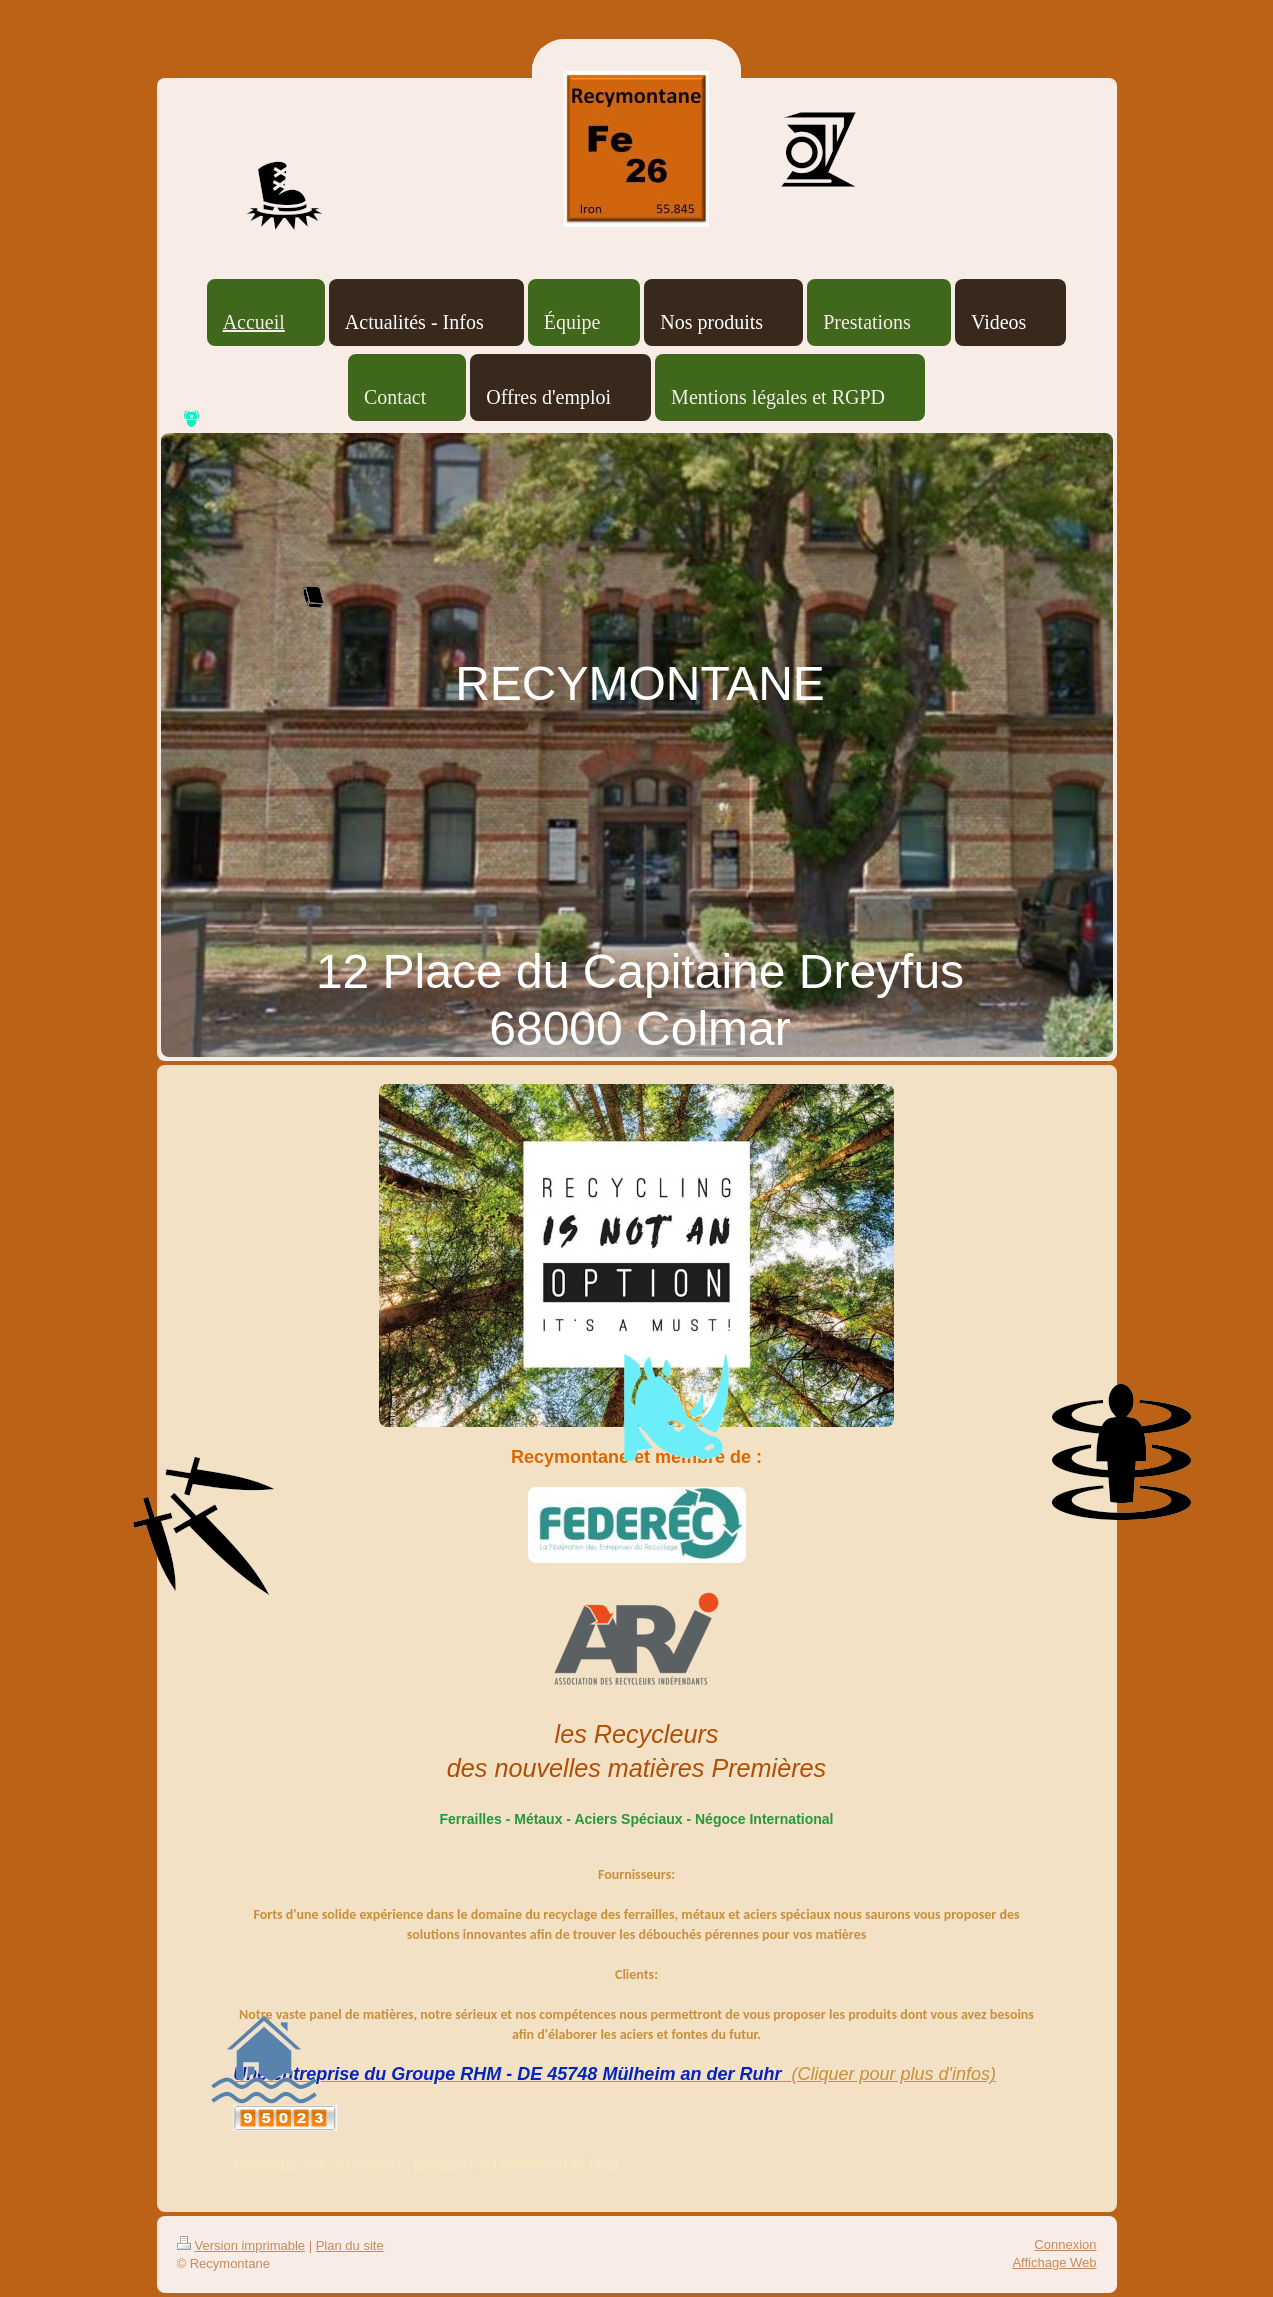 This screenshot has width=1273, height=2297. Describe the element at coordinates (284, 196) in the screenshot. I see `perform a stomp or ground attack` at that location.